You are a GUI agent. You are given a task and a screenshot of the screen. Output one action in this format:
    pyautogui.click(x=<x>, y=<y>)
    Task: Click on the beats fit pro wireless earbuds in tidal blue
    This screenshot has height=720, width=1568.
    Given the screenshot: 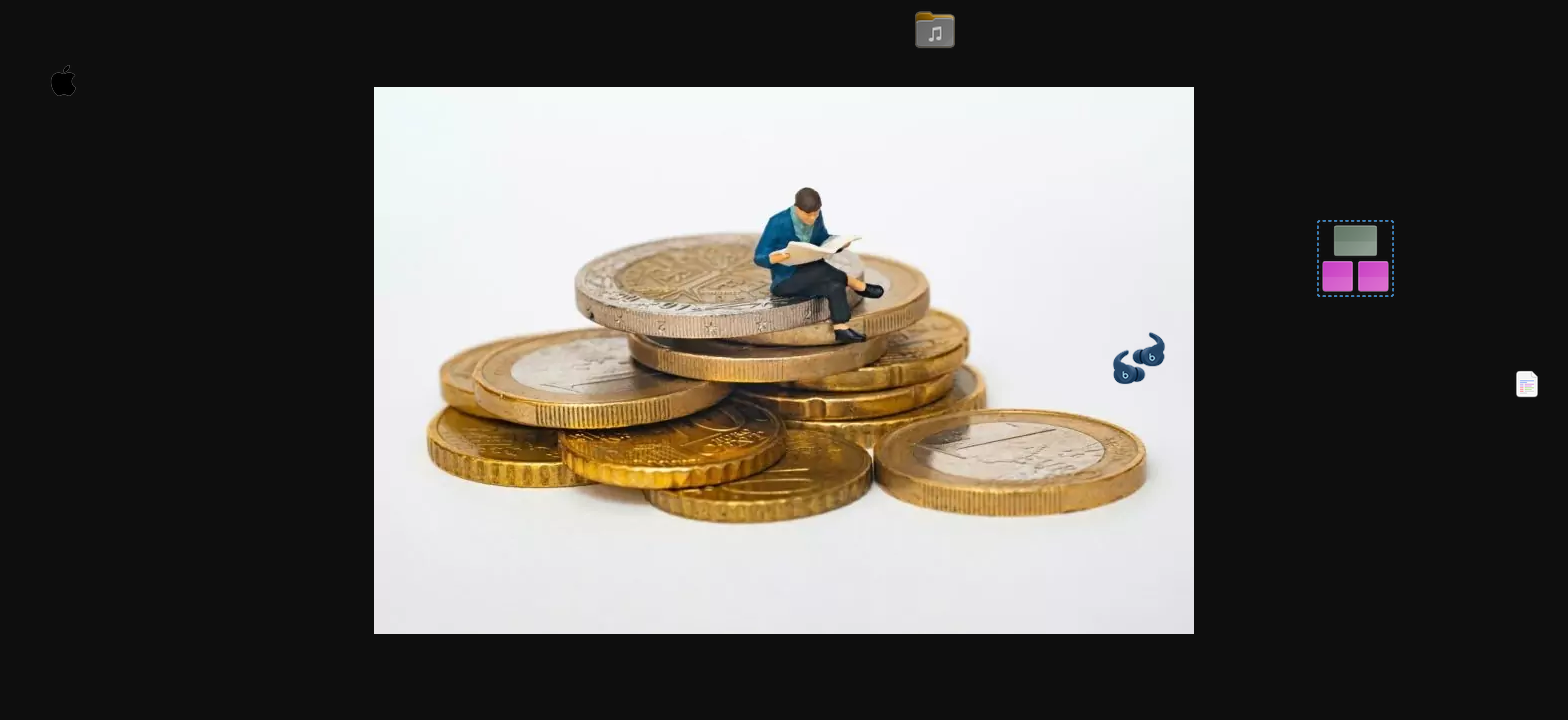 What is the action you would take?
    pyautogui.click(x=1138, y=358)
    